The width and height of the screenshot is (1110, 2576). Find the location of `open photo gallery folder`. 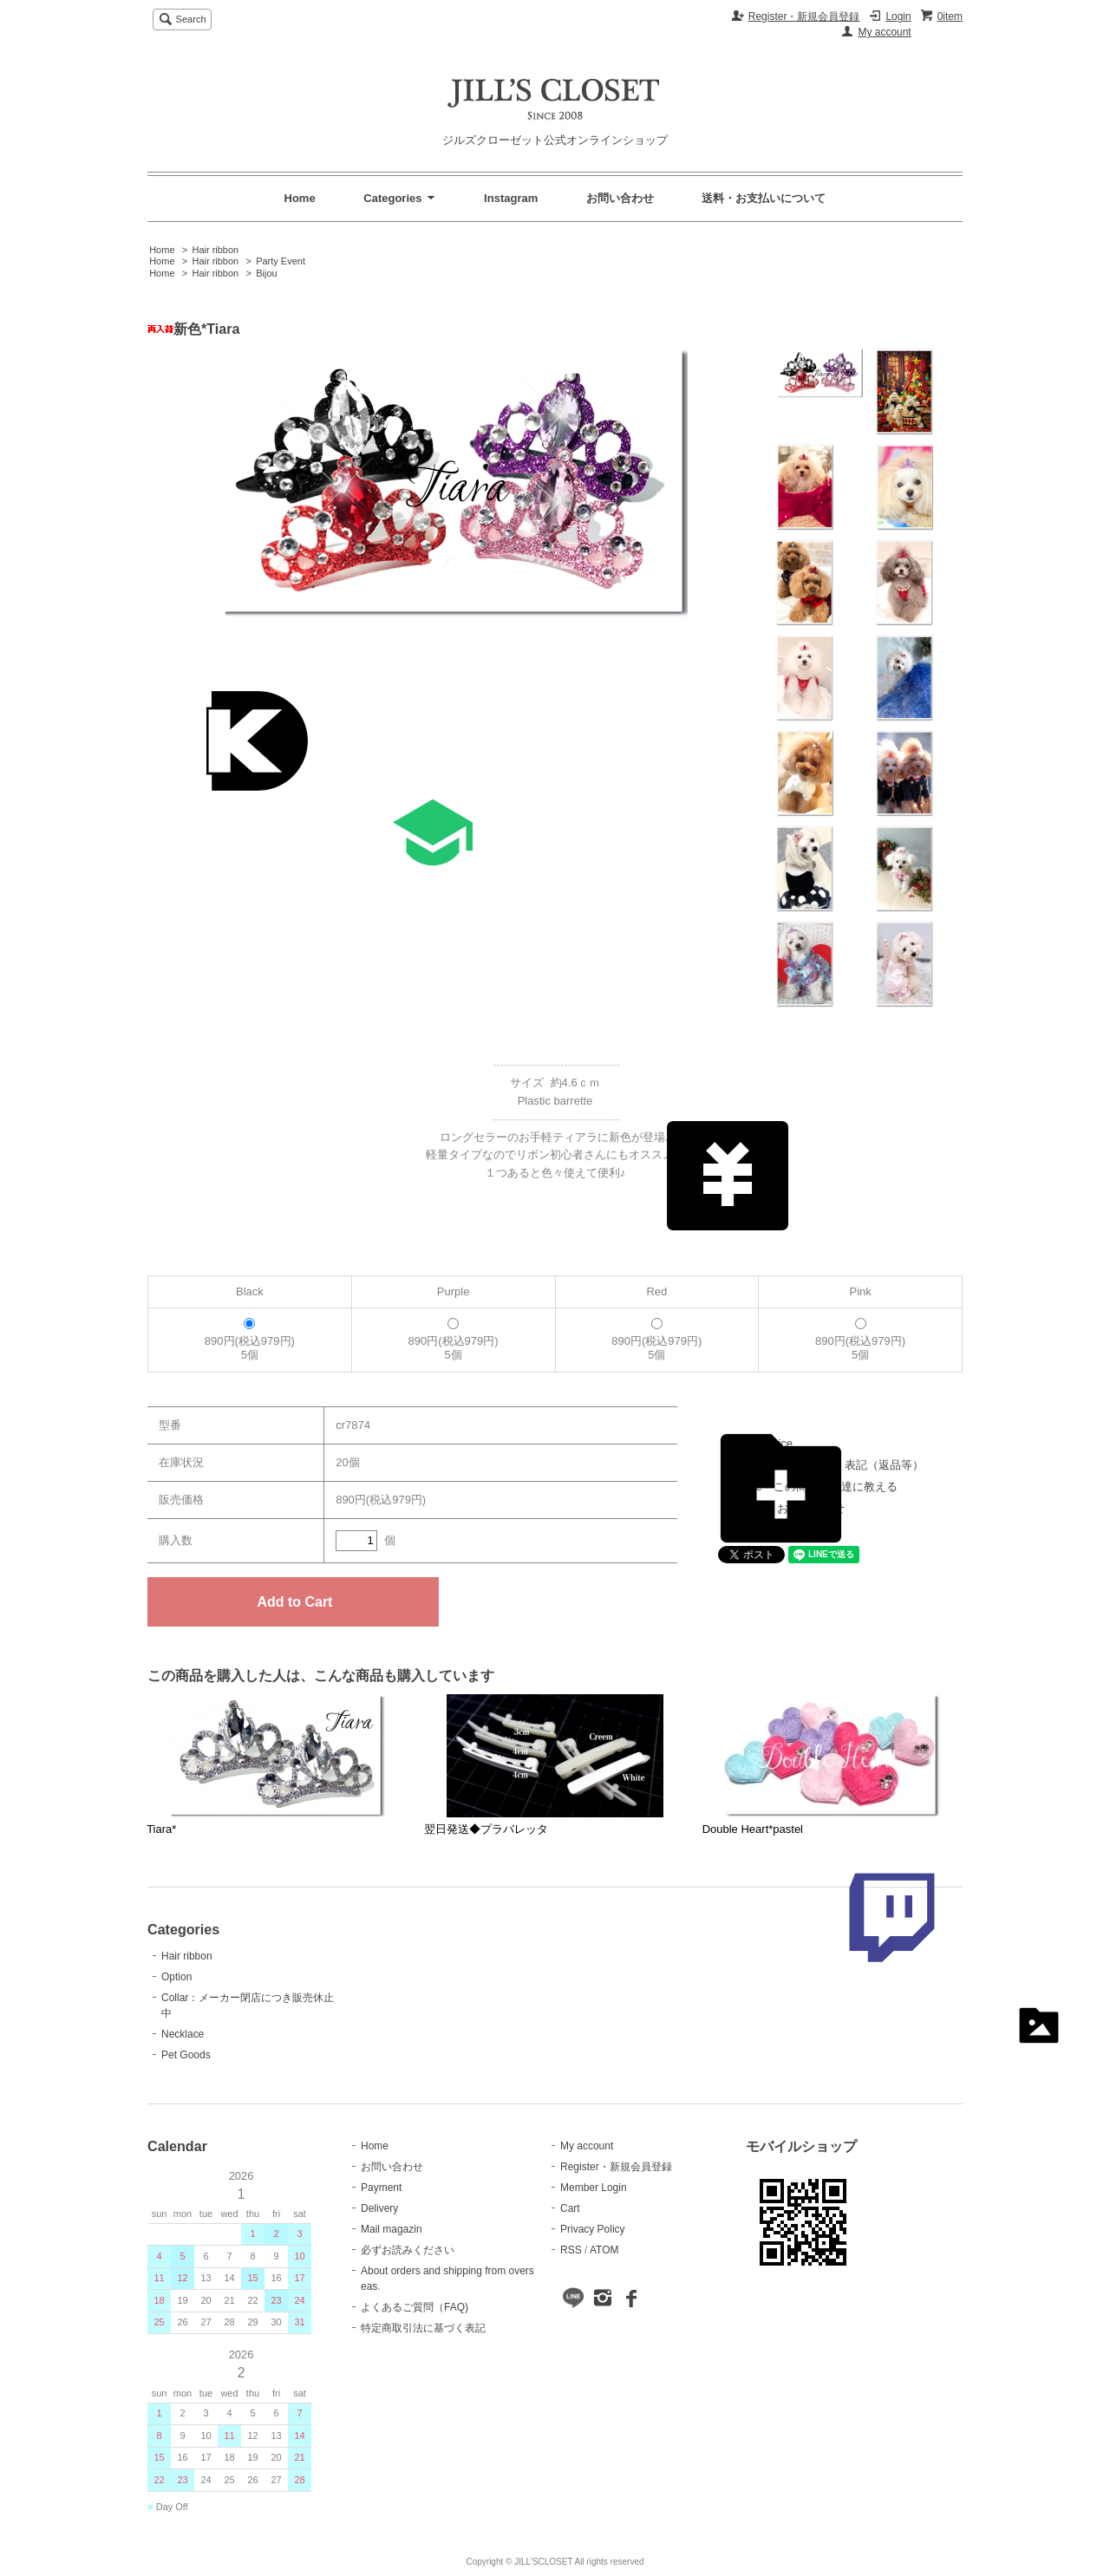

open photo gallery folder is located at coordinates (1039, 2025).